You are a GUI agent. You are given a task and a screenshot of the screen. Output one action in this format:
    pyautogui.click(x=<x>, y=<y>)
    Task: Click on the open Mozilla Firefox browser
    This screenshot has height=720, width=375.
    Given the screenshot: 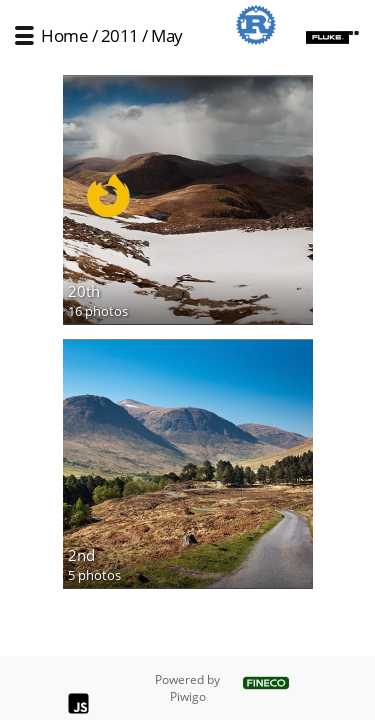 What is the action you would take?
    pyautogui.click(x=108, y=195)
    